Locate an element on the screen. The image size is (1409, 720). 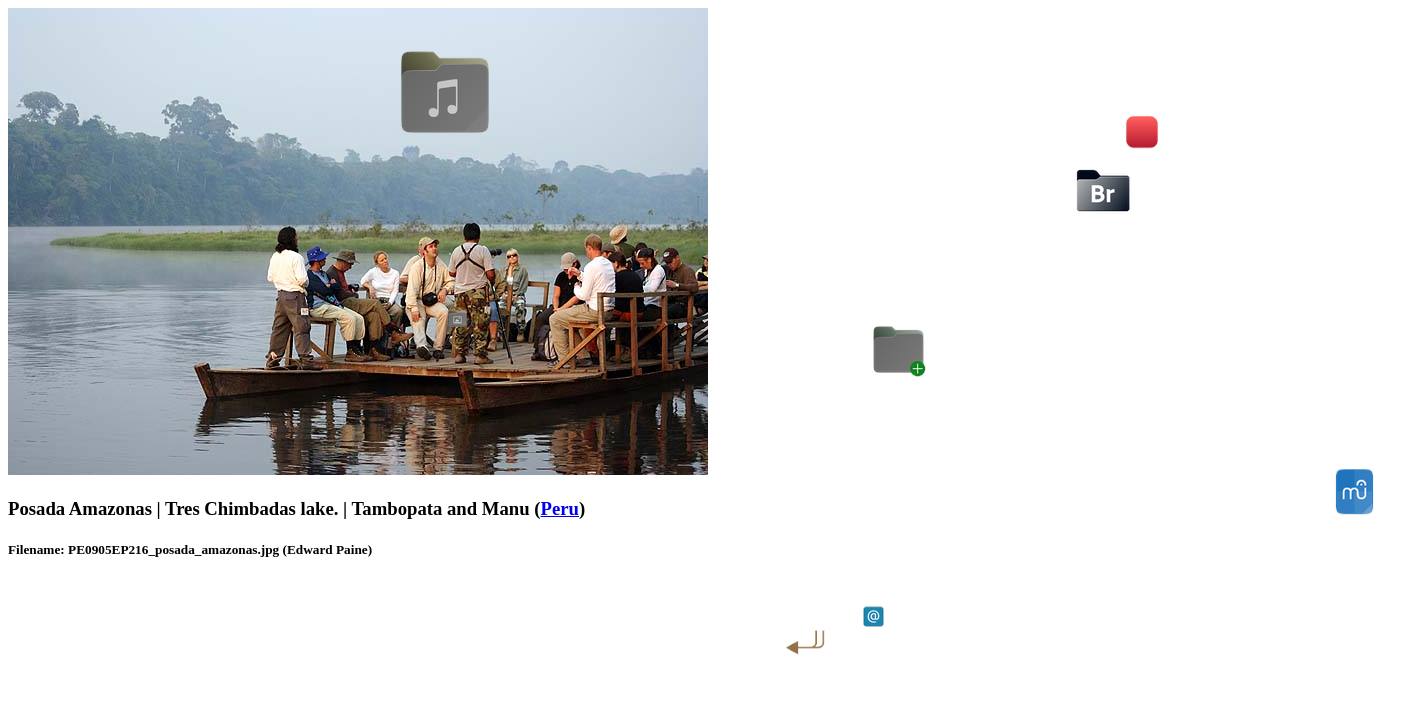
open your pictures folder is located at coordinates (457, 317).